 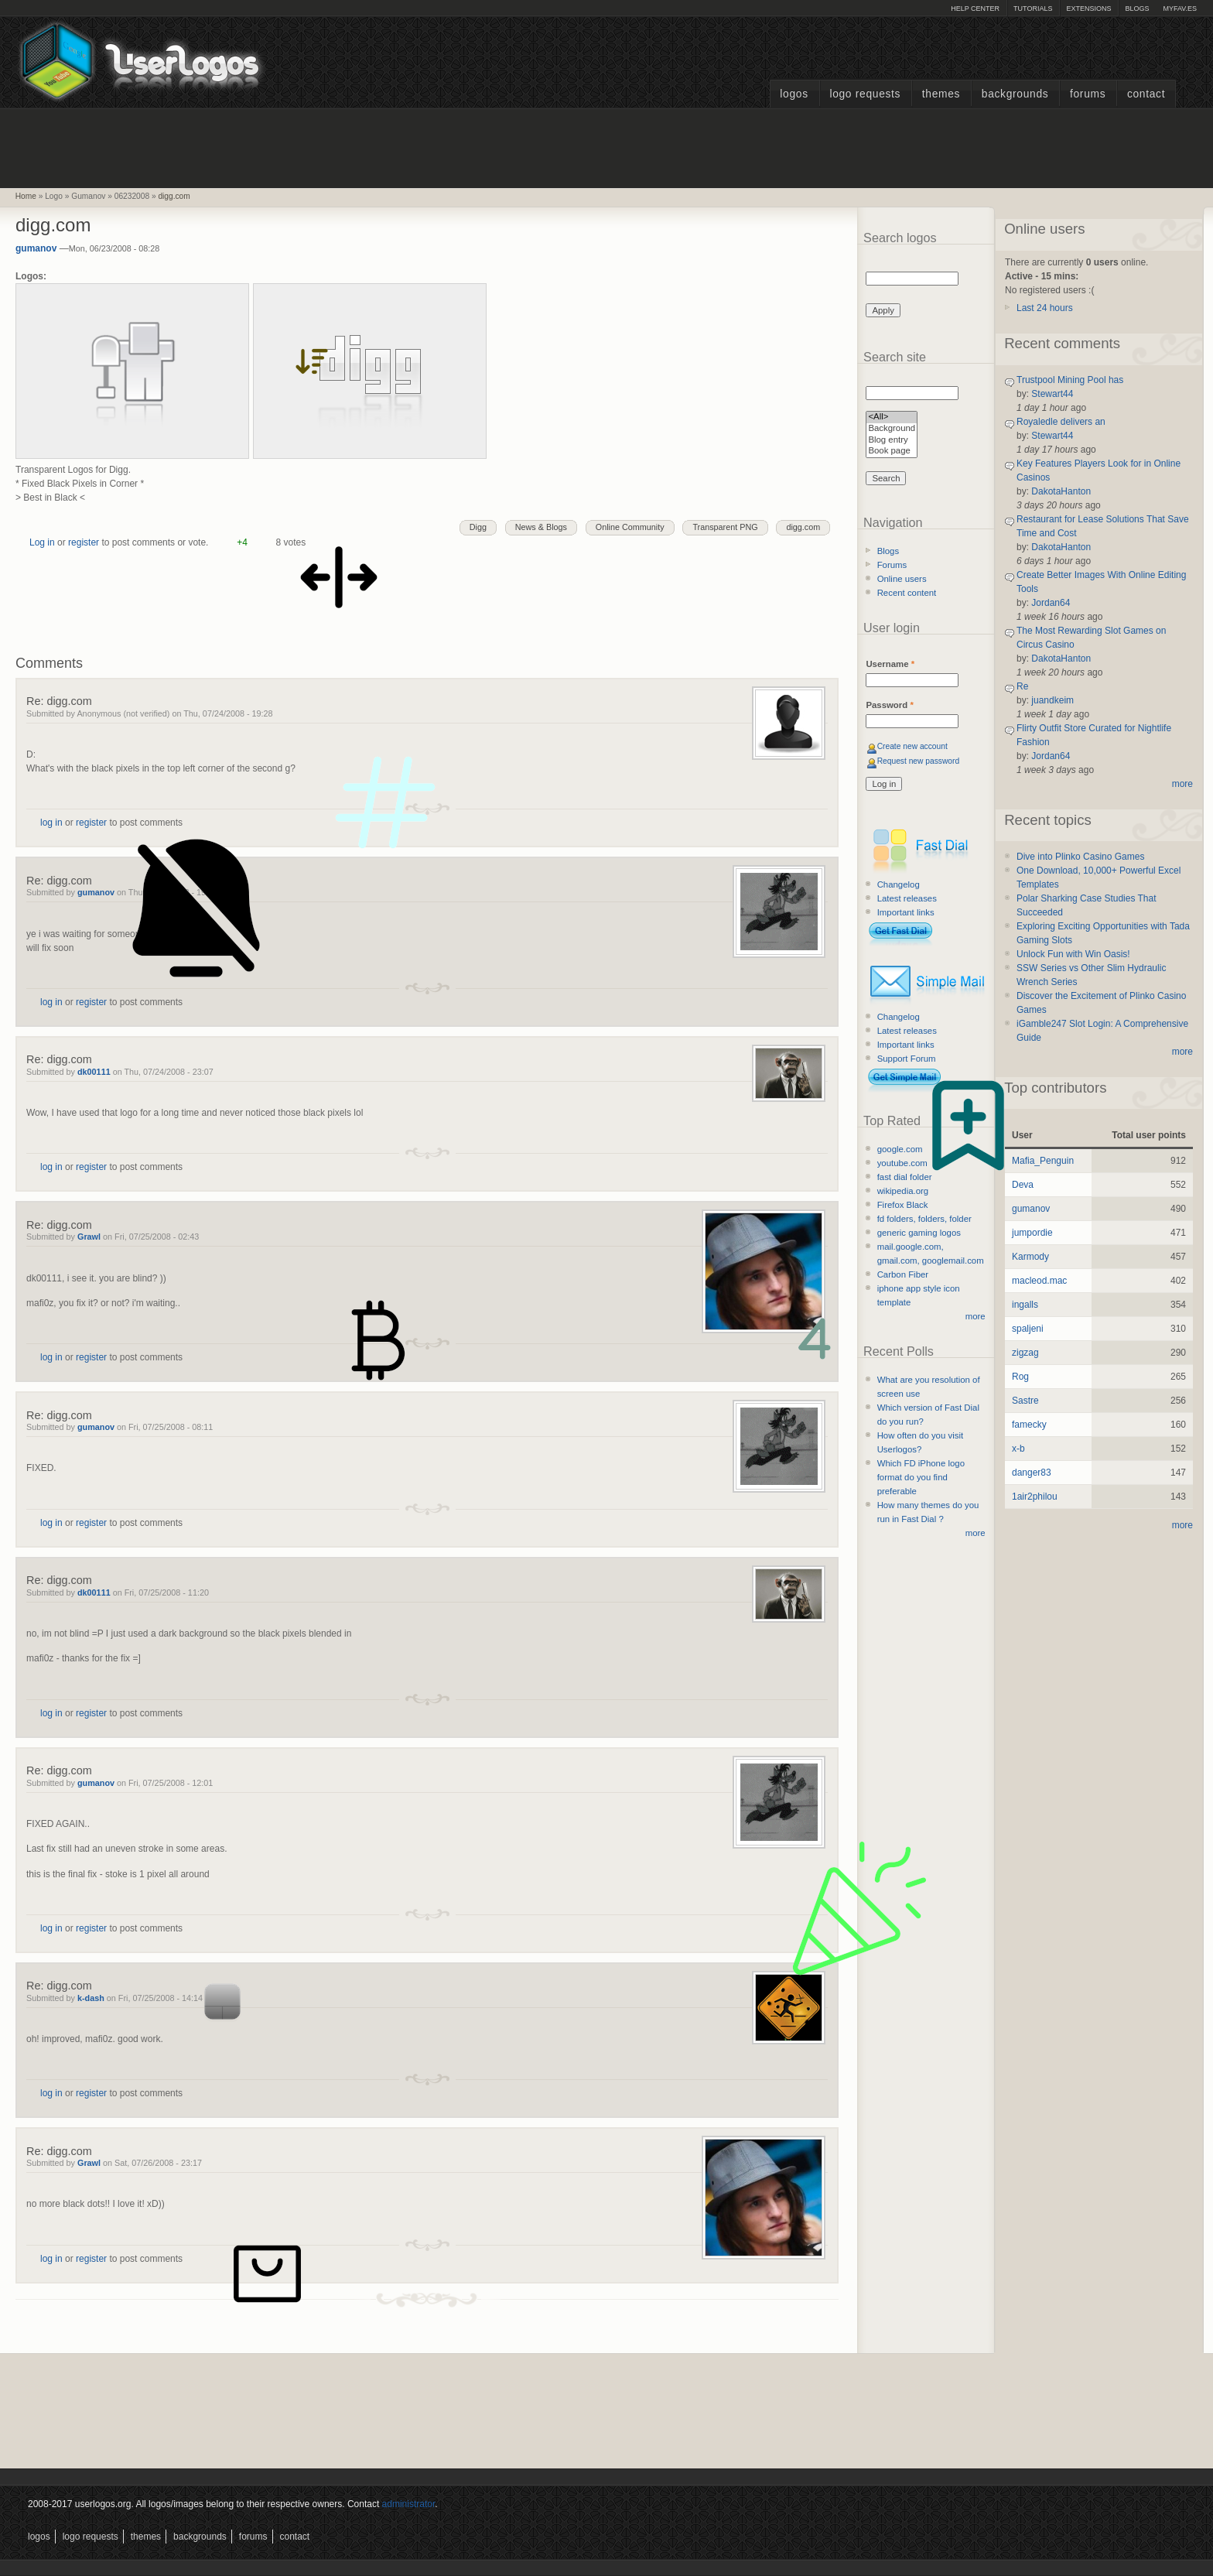 I want to click on view bitcoin balance or wallet, so click(x=375, y=1342).